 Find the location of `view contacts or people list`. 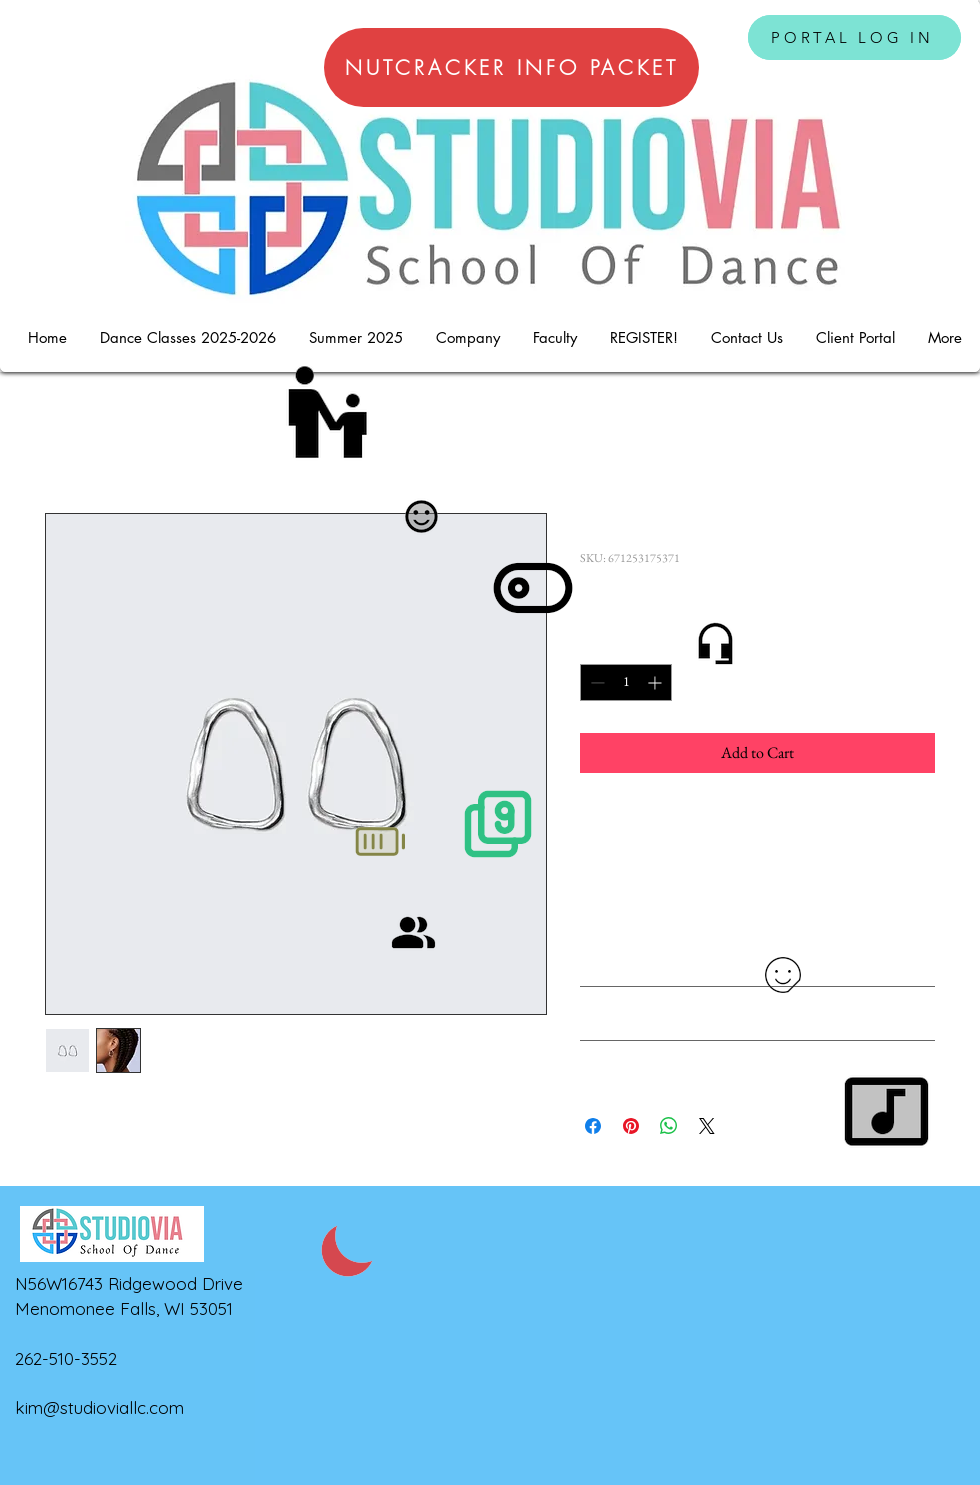

view contacts or people list is located at coordinates (413, 932).